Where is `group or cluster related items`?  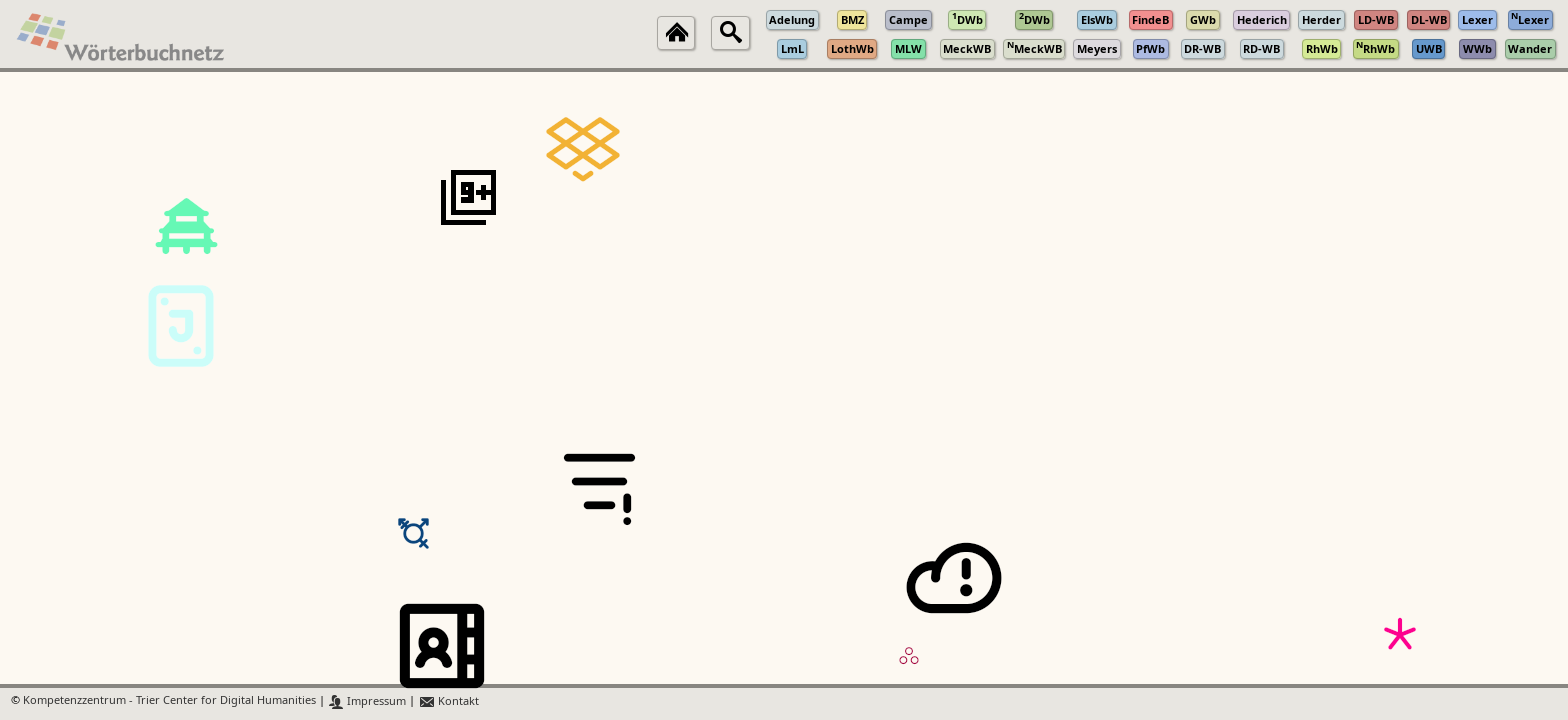 group or cluster related items is located at coordinates (909, 656).